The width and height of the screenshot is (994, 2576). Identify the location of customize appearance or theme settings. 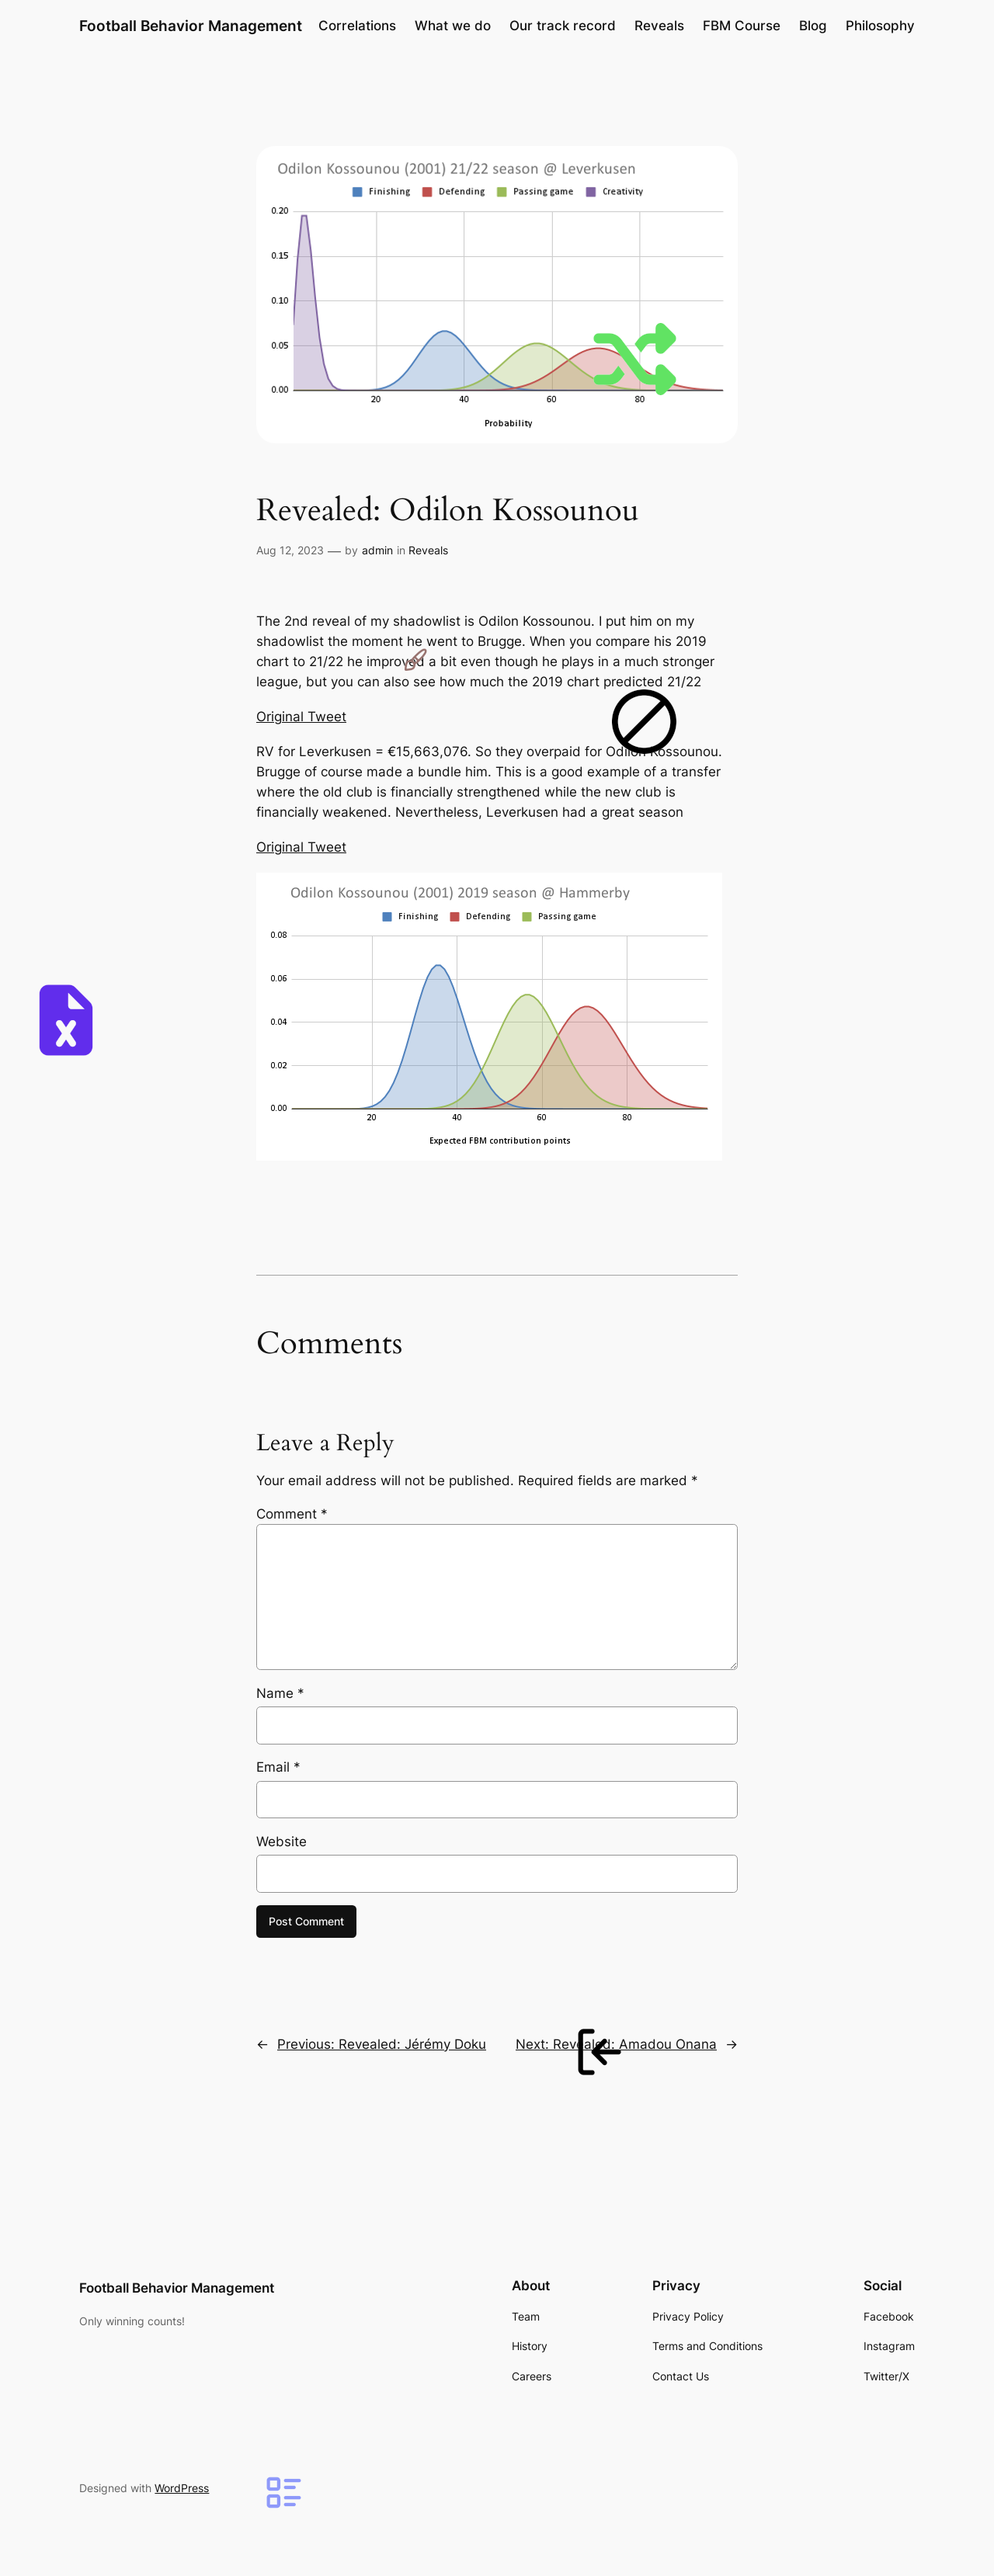
(415, 659).